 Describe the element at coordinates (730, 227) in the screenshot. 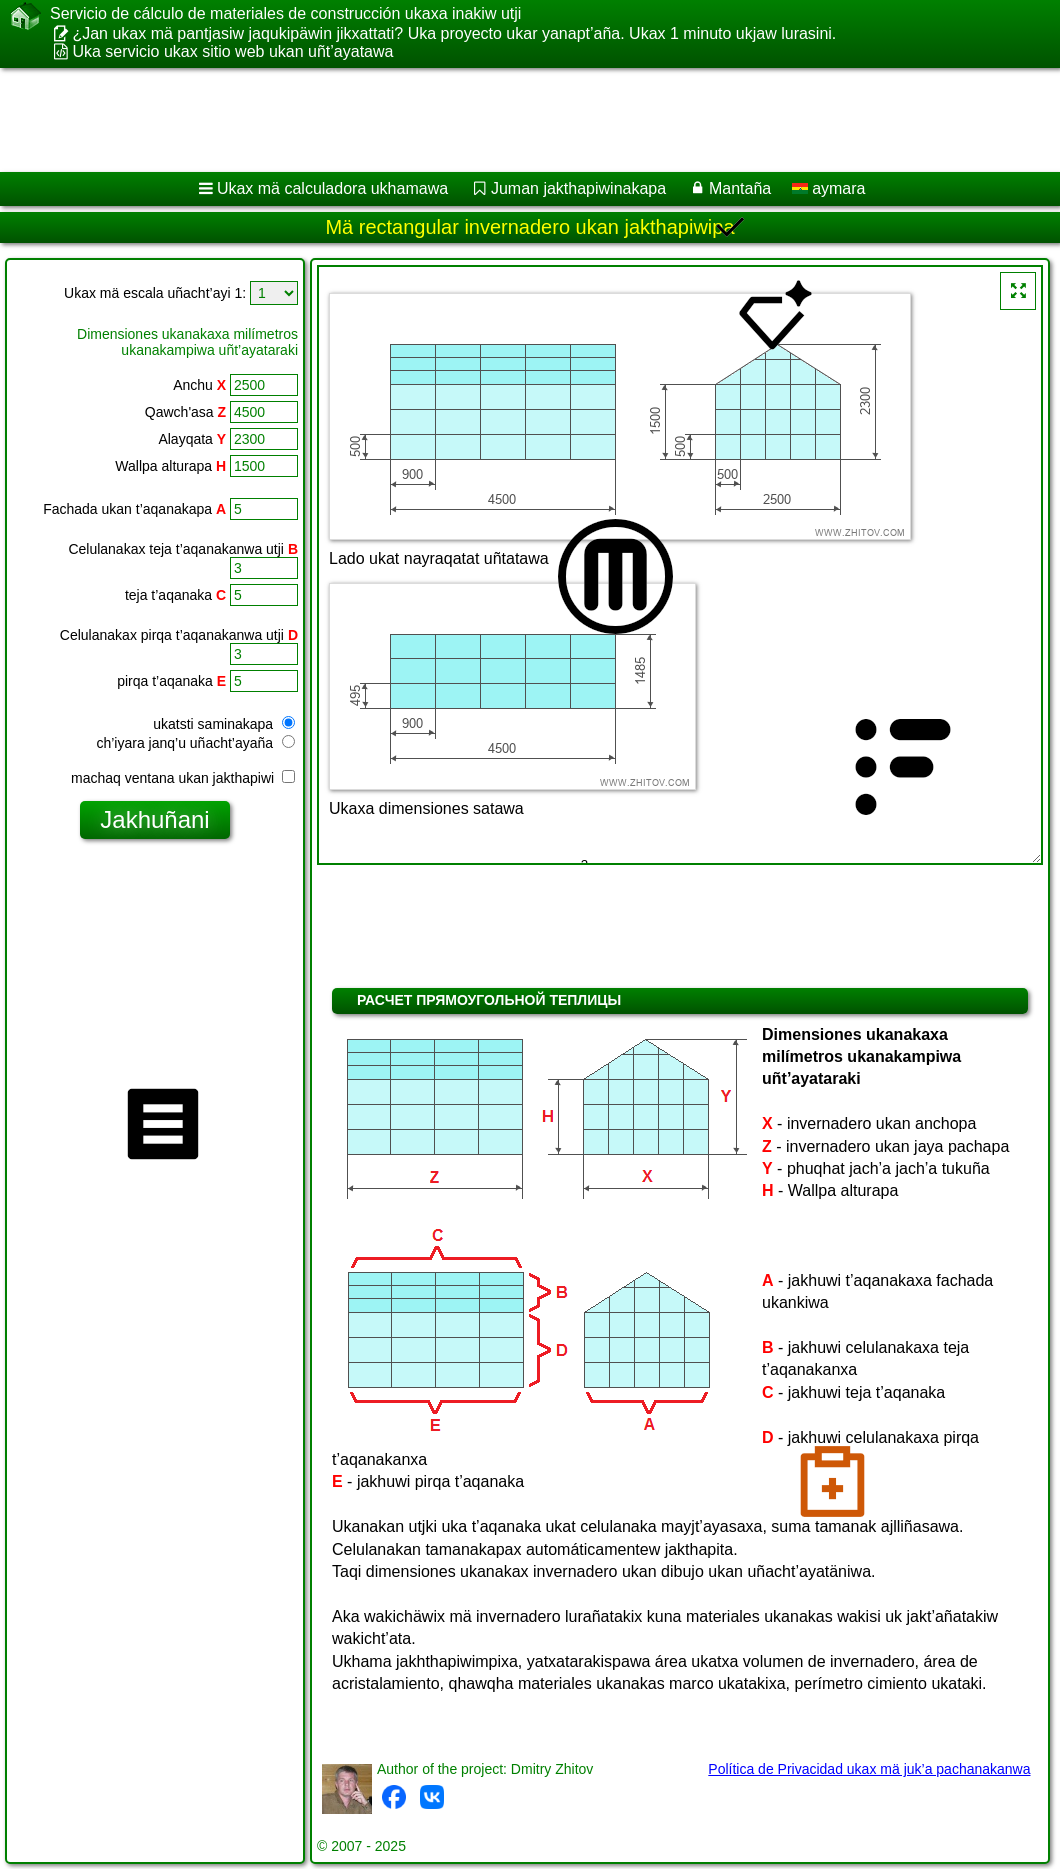

I see `confirm or submit an action` at that location.